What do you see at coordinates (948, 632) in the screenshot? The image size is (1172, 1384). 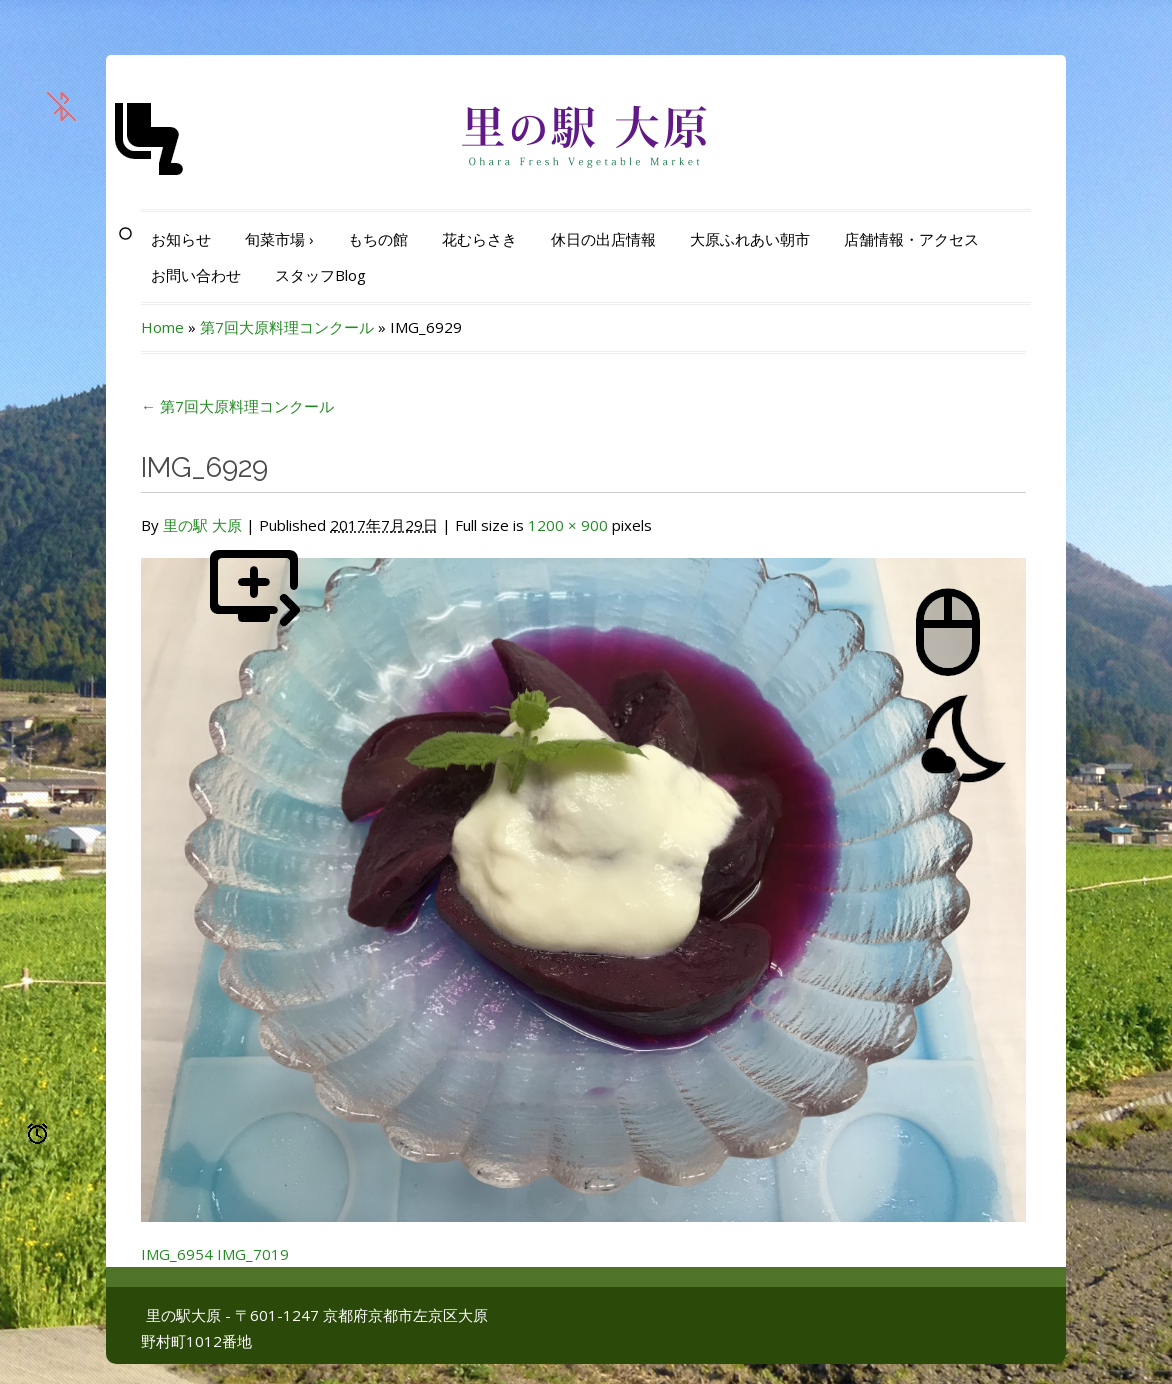 I see `mouse input device settings` at bounding box center [948, 632].